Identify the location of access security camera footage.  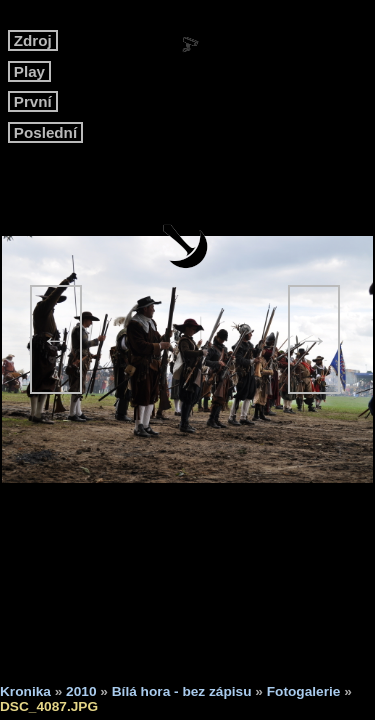
(190, 44).